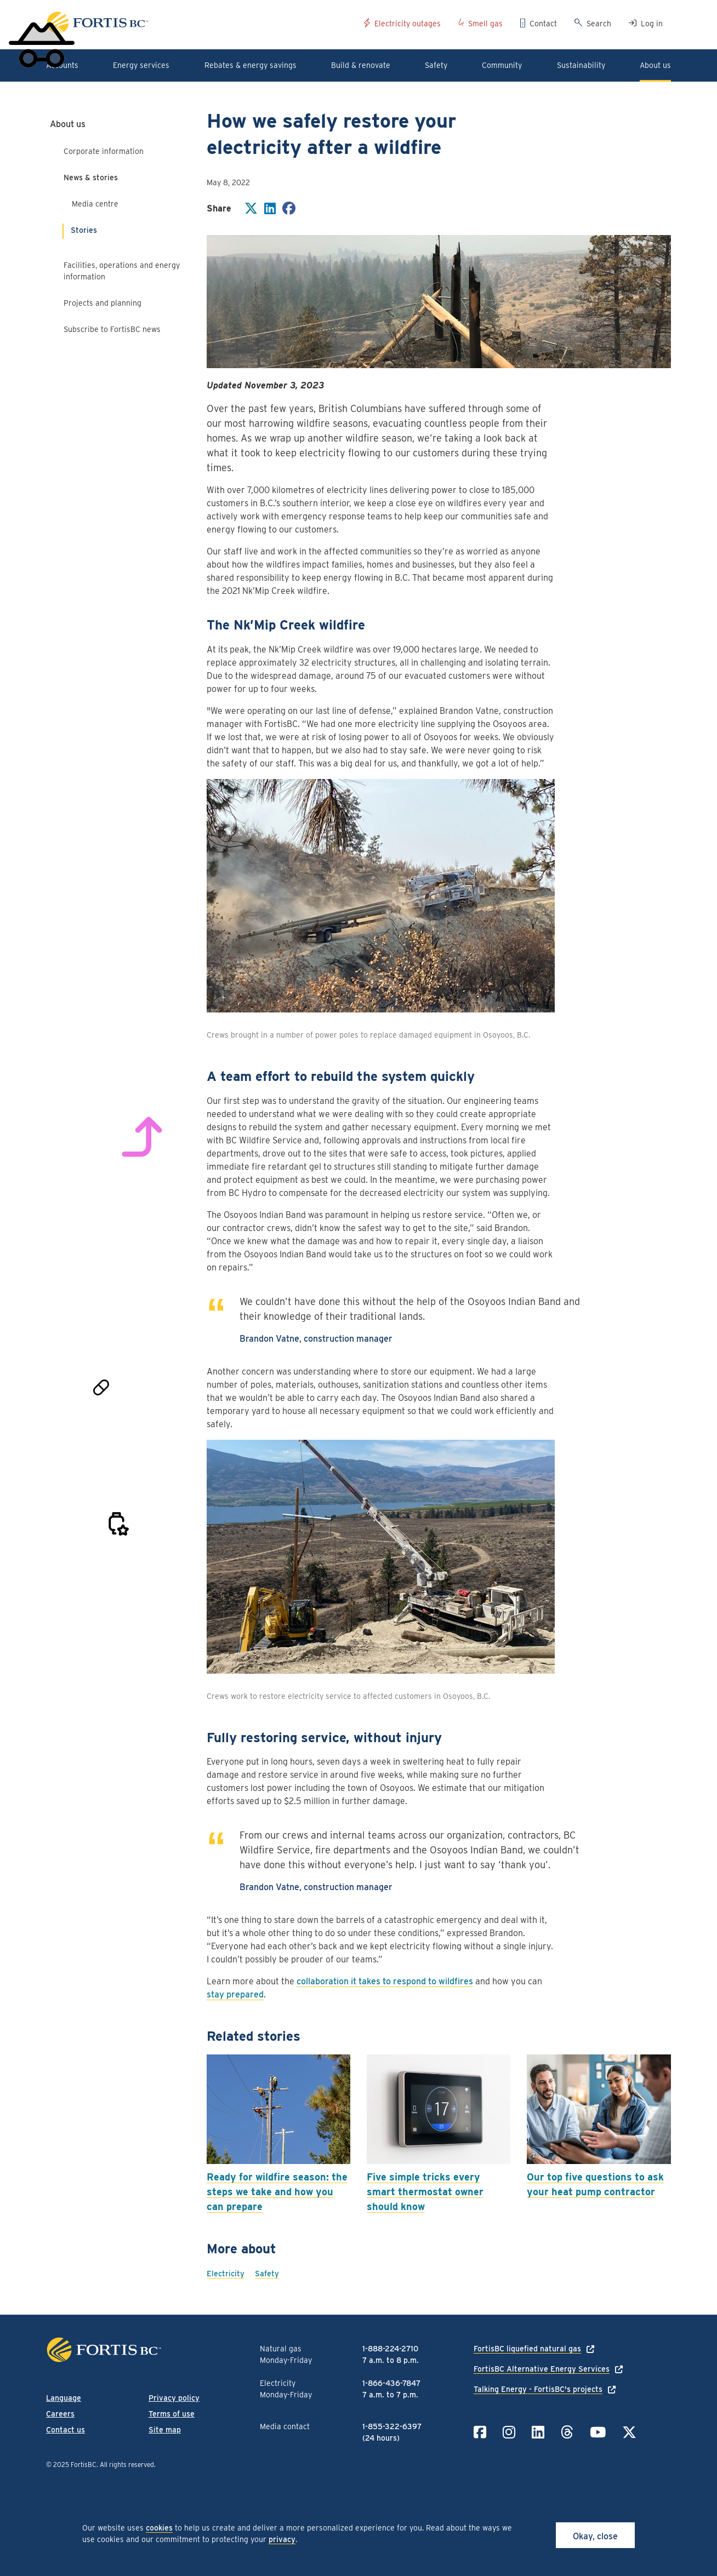 This screenshot has height=2576, width=717. Describe the element at coordinates (101, 1387) in the screenshot. I see `access medication reminders or health settings` at that location.